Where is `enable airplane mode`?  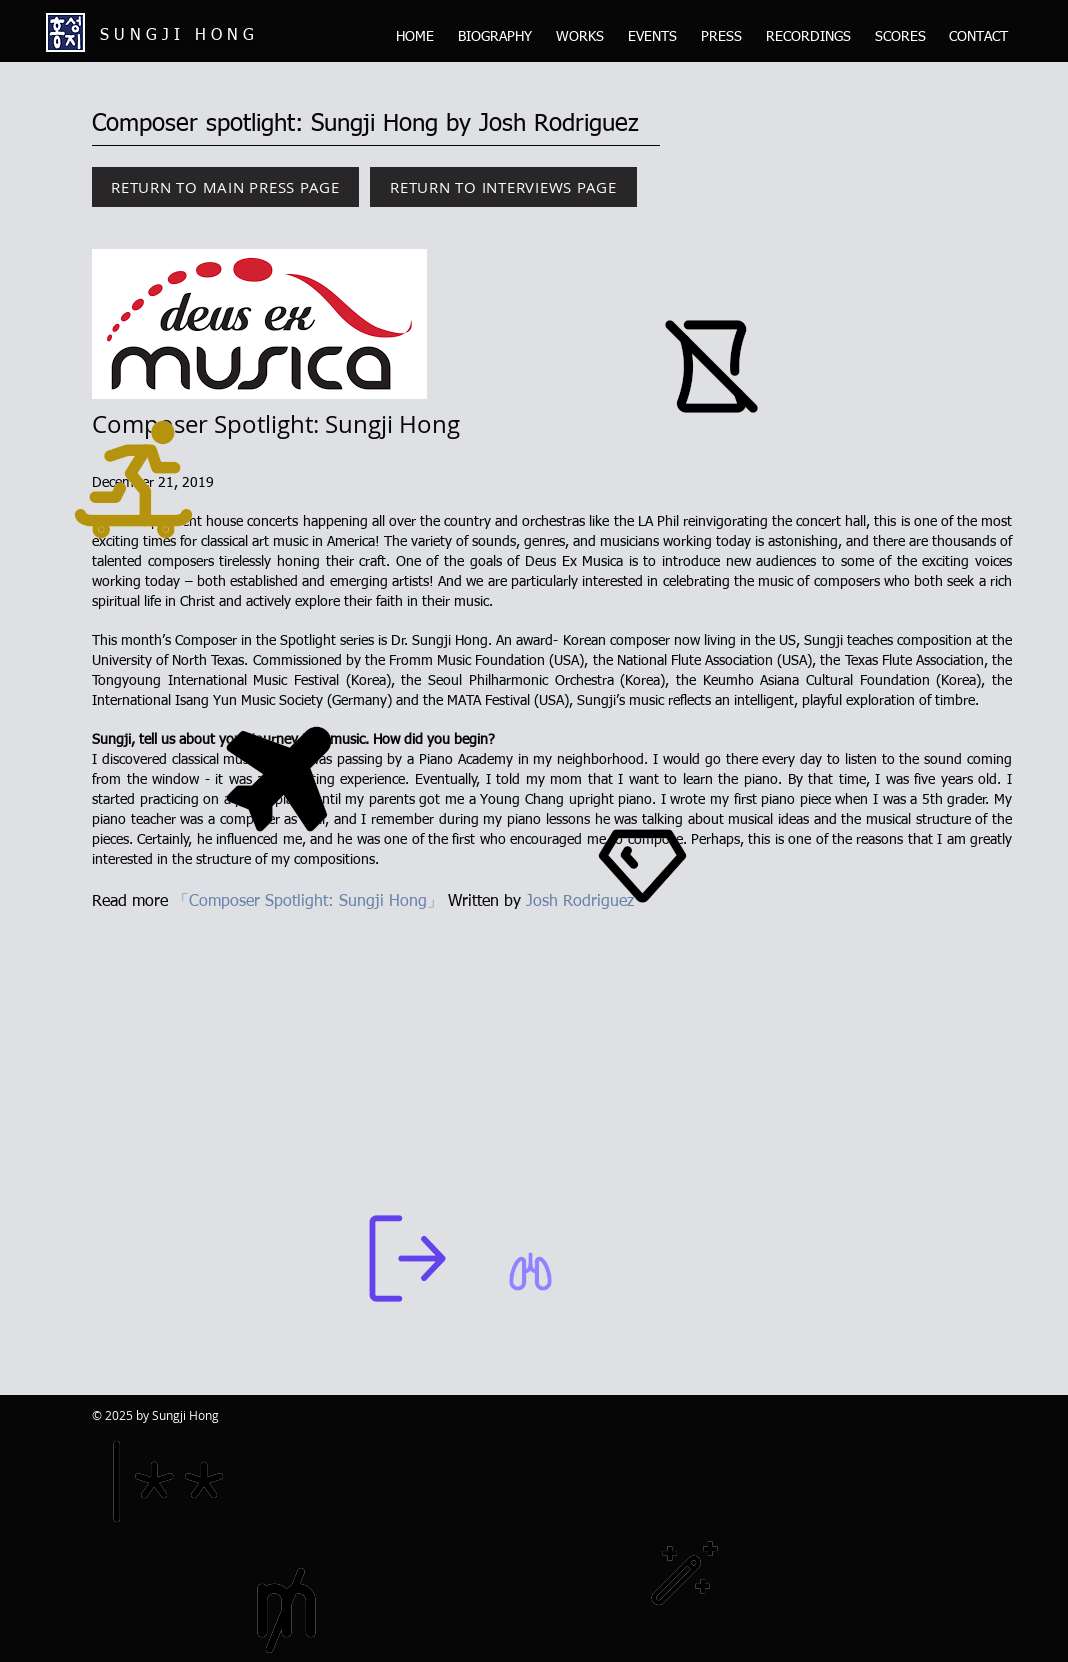 enable airplane mode is located at coordinates (281, 777).